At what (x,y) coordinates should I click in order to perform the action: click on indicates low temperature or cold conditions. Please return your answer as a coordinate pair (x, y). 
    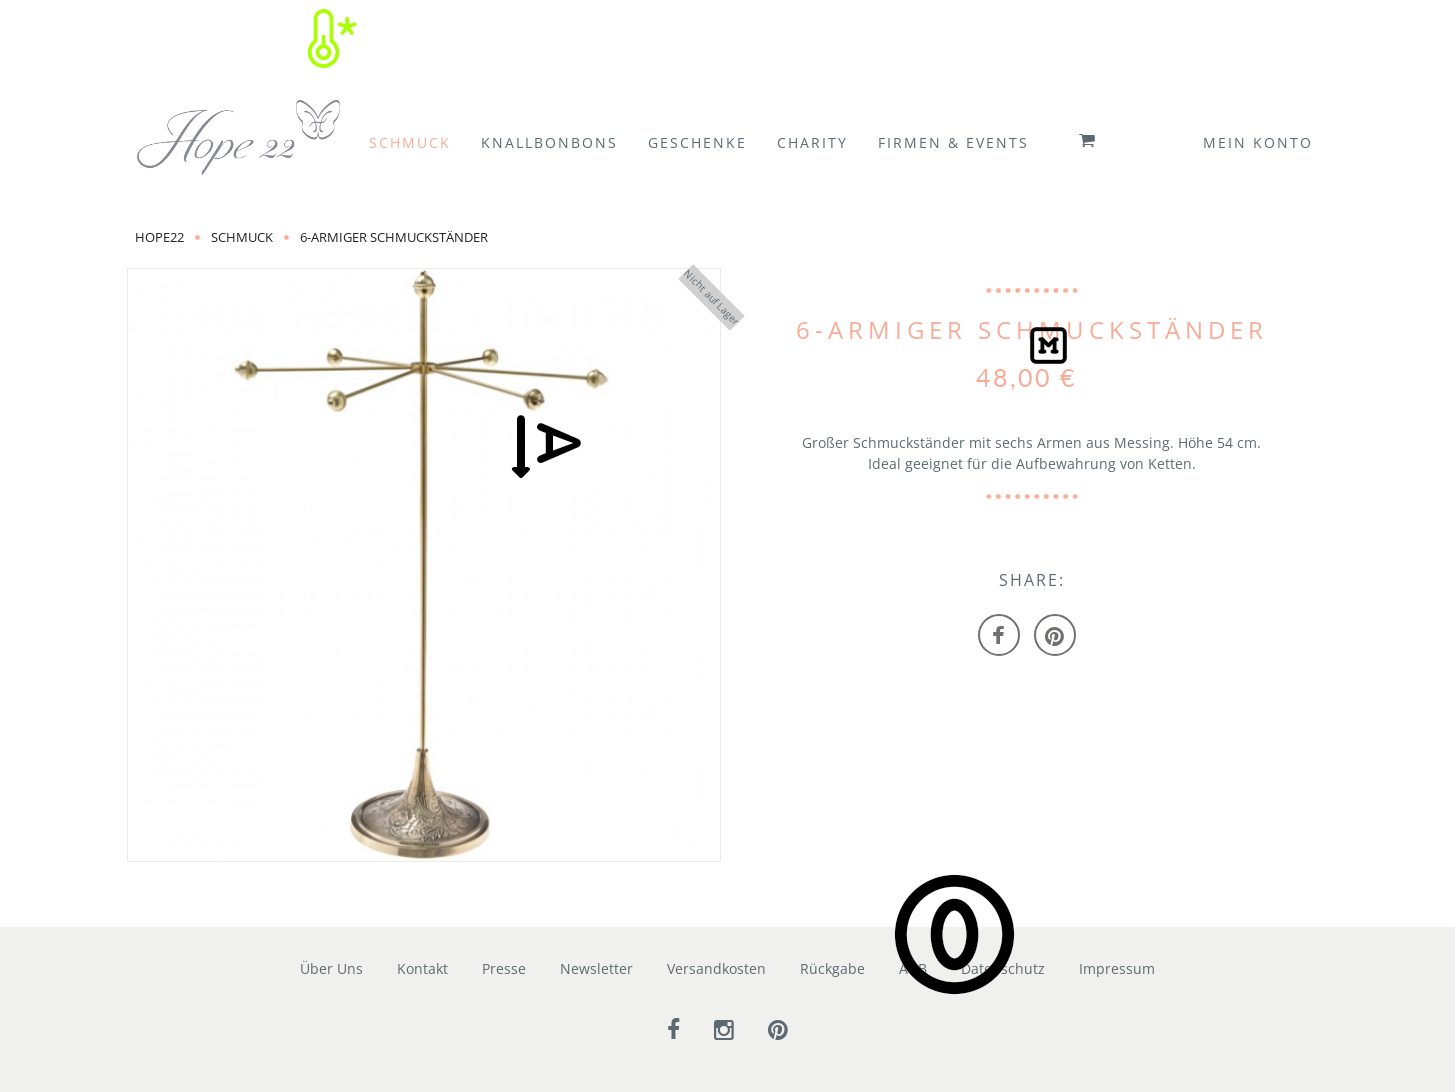
    Looking at the image, I should click on (325, 38).